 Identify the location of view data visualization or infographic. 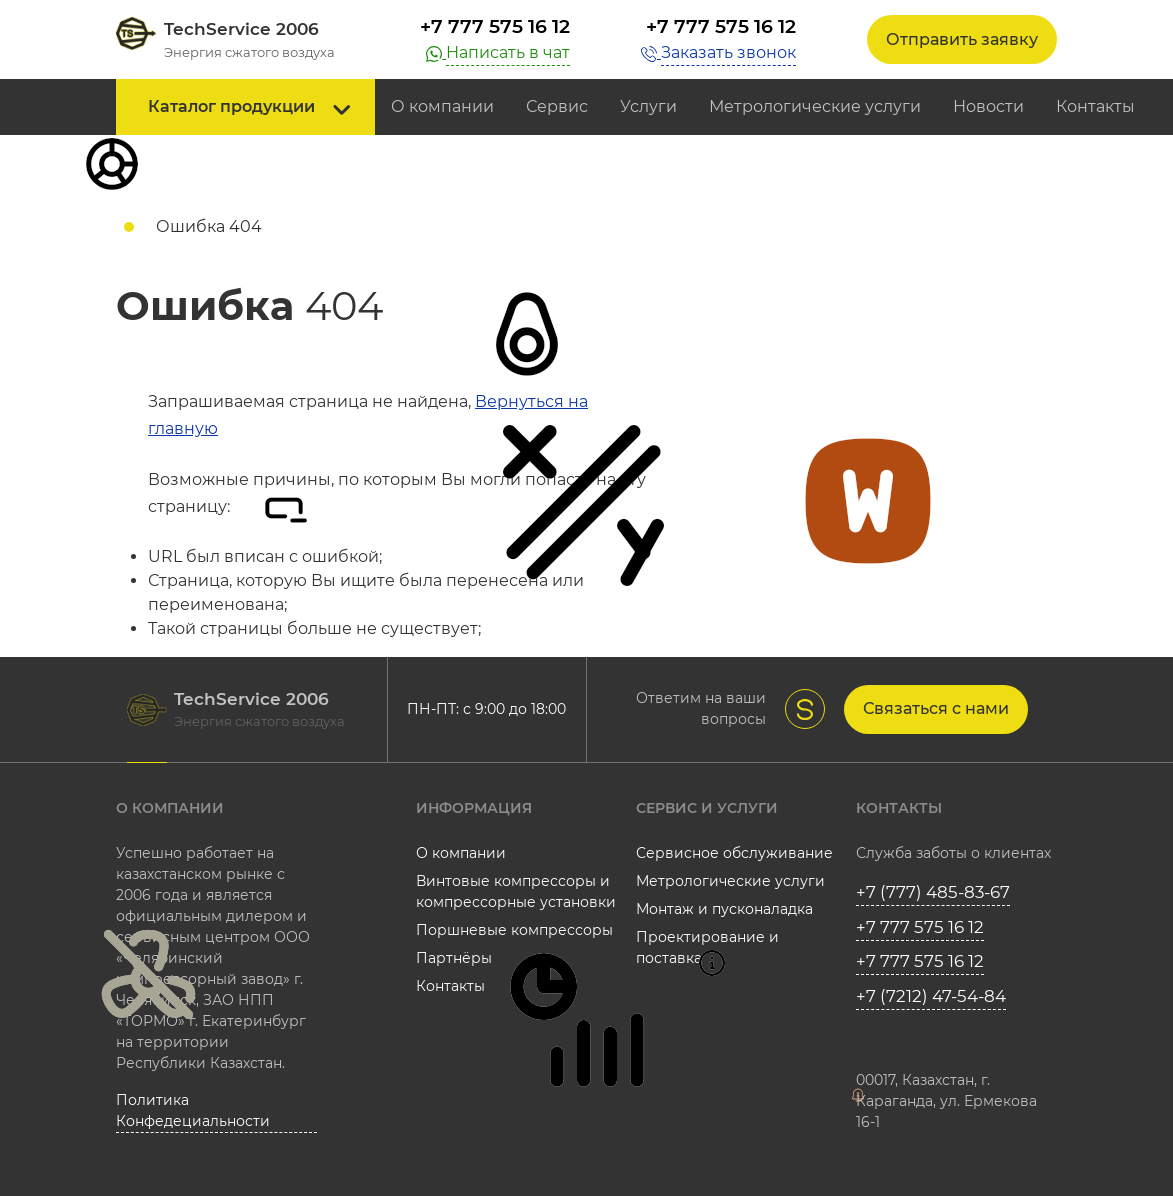
(577, 1020).